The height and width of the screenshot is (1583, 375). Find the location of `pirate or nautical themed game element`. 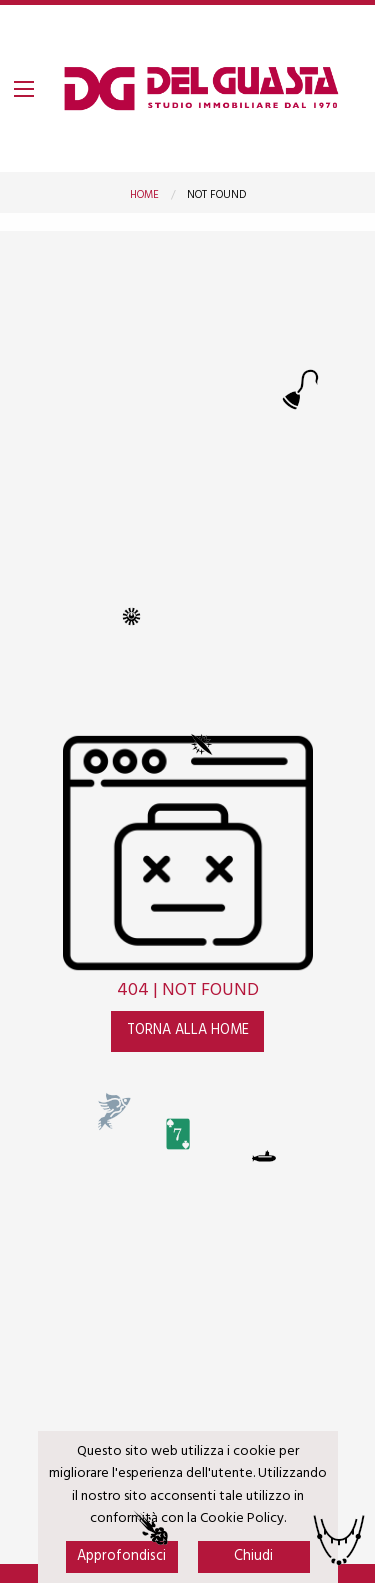

pirate or nautical themed game element is located at coordinates (300, 389).